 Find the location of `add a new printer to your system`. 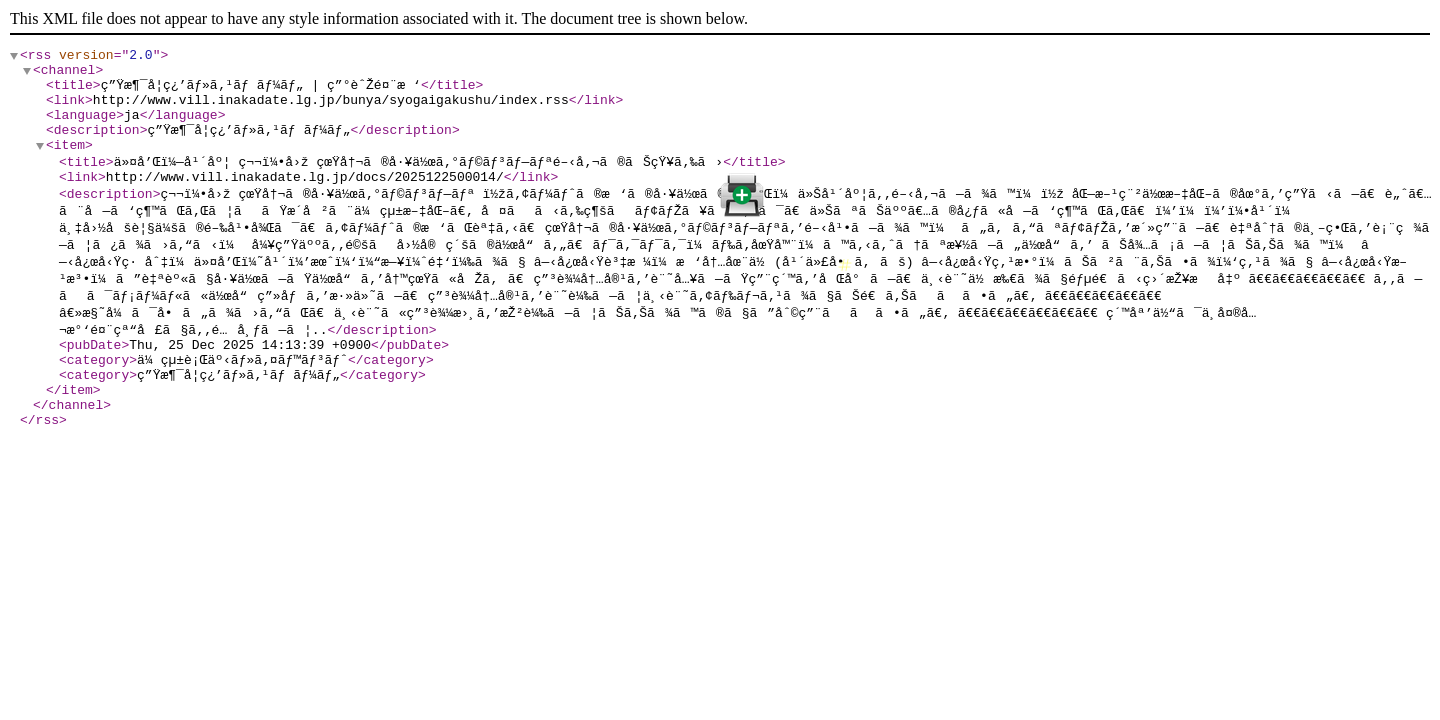

add a new printer to your system is located at coordinates (742, 195).